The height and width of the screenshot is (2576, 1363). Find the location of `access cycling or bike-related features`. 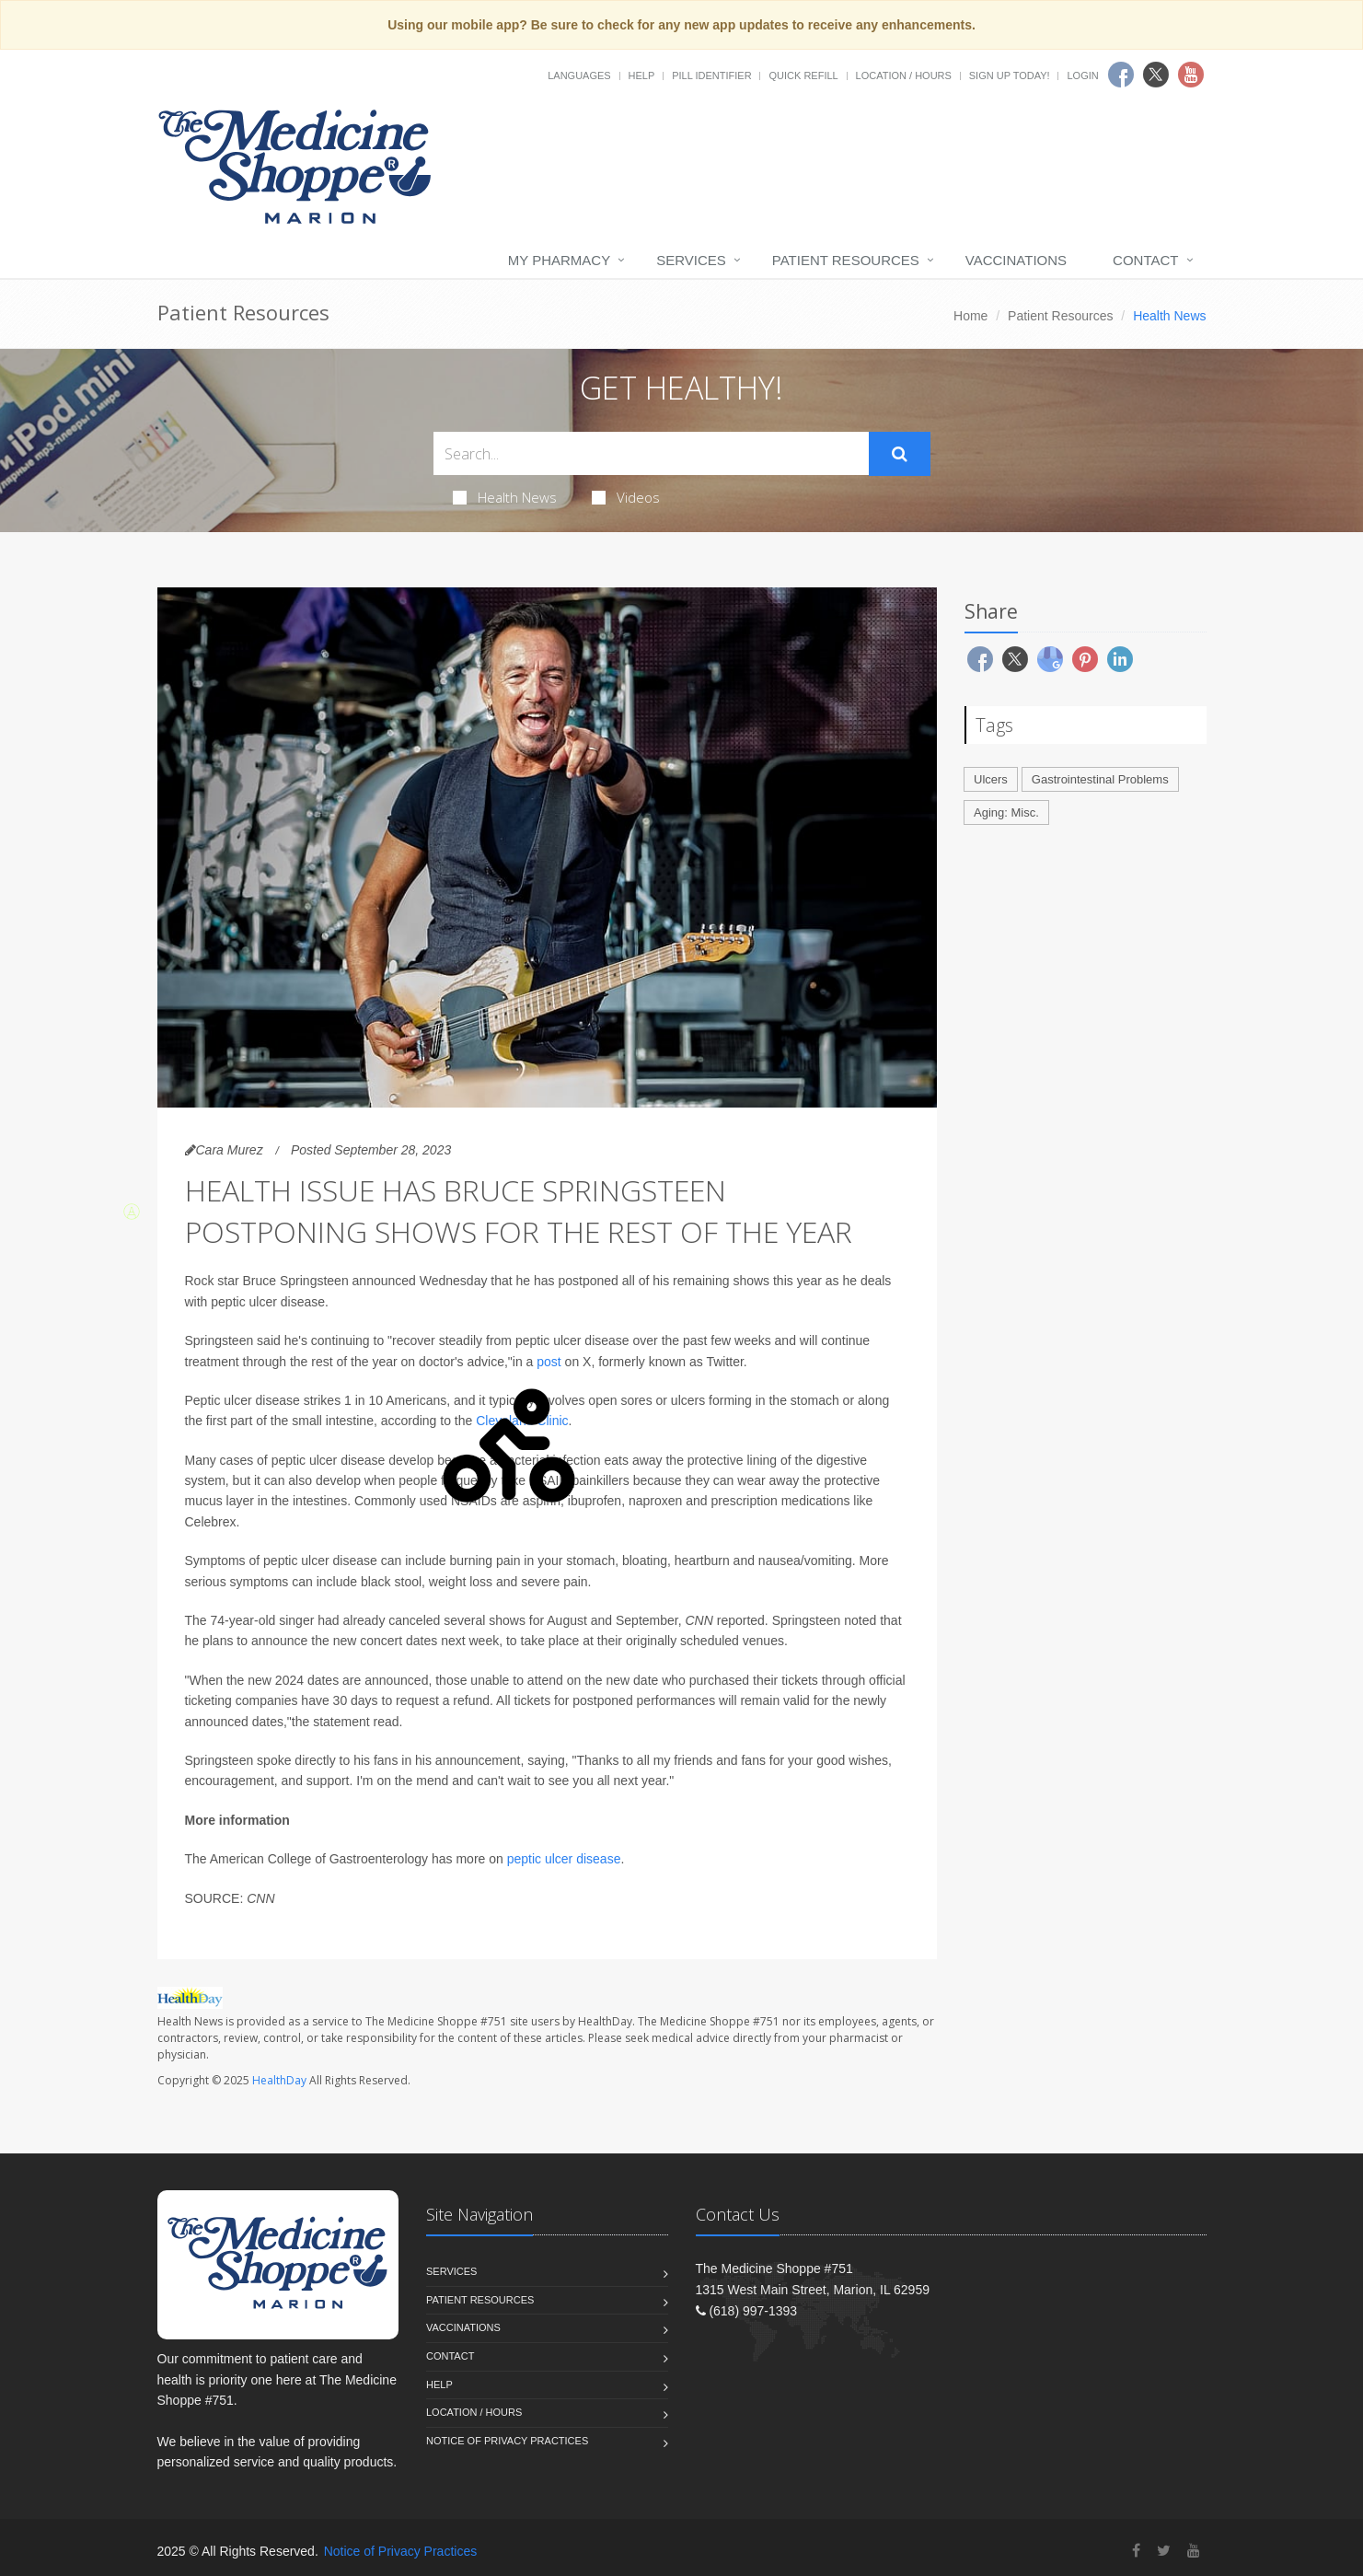

access cycling or bike-related features is located at coordinates (509, 1450).